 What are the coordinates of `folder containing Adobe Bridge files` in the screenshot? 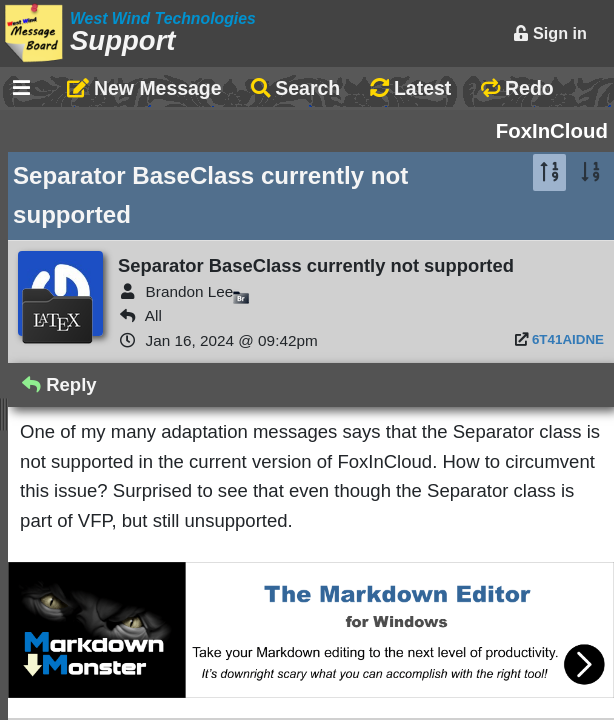 It's located at (241, 298).